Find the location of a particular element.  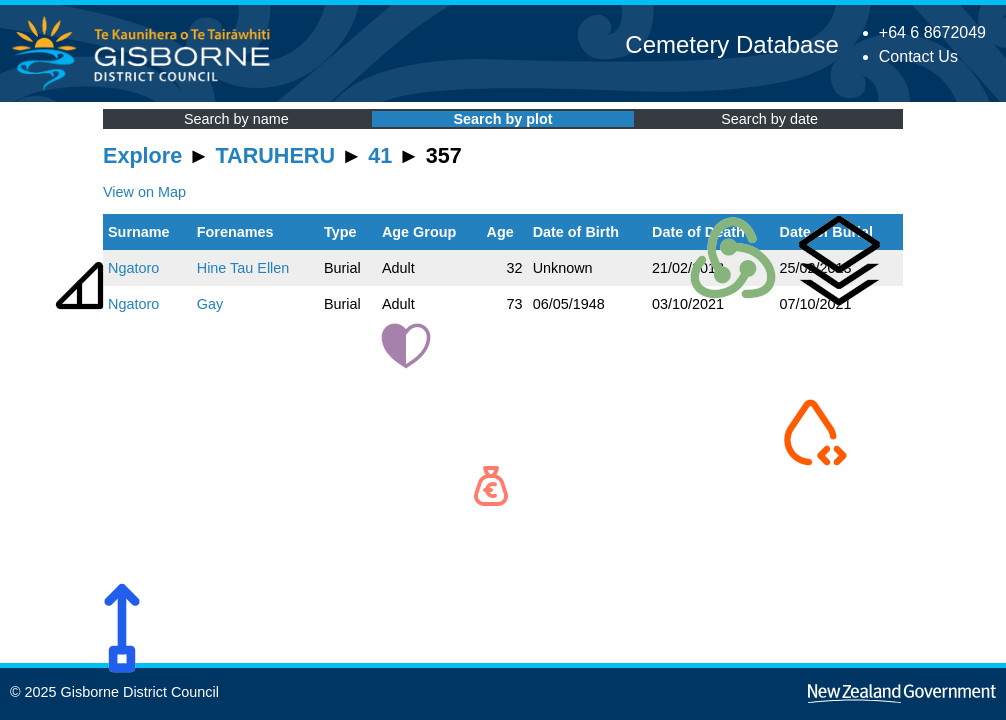

view euro tax information is located at coordinates (491, 486).